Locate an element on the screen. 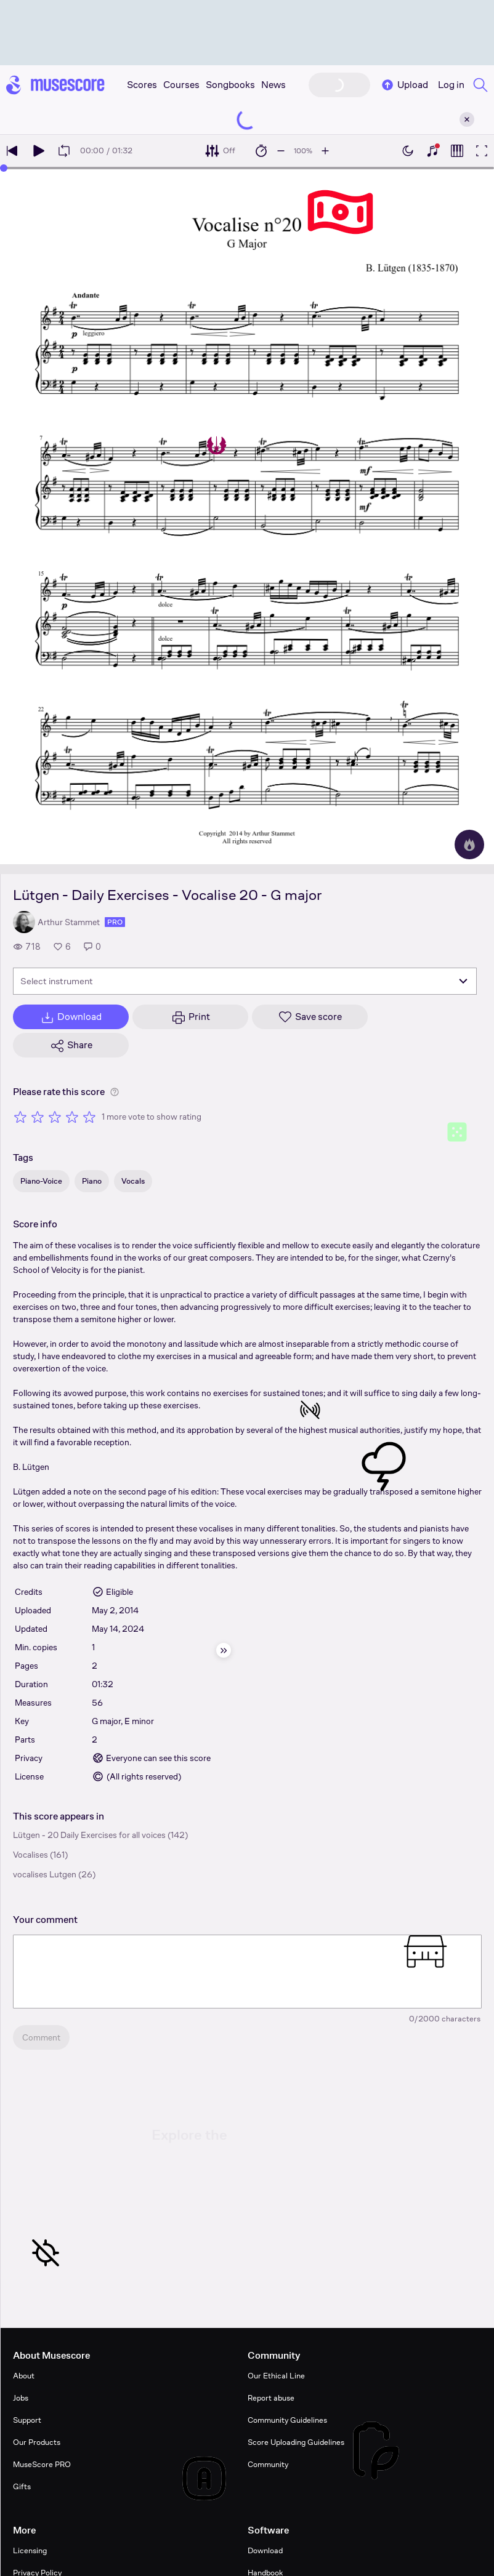 The image size is (494, 2576). select font style or text option A is located at coordinates (204, 2478).